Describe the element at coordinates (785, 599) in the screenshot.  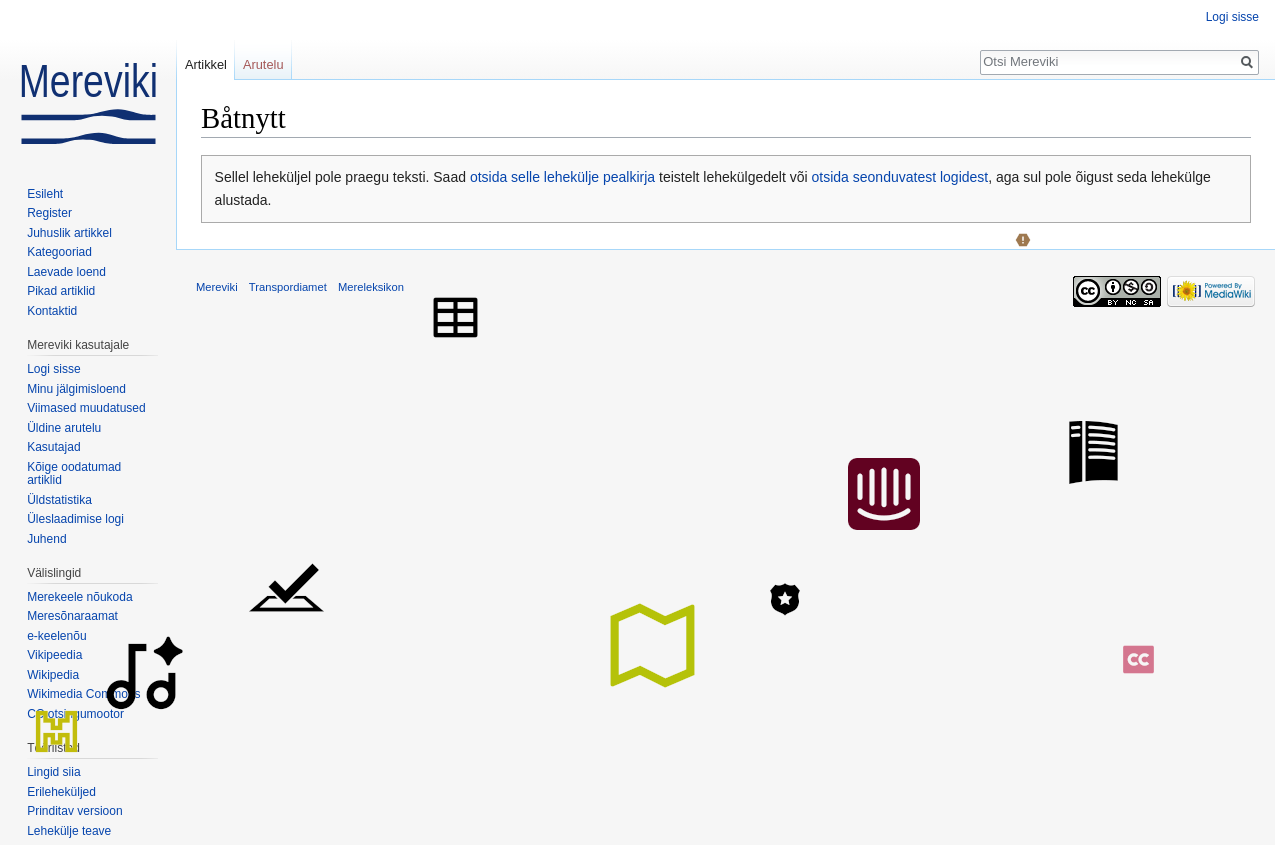
I see `indicates law enforcement or security-related content` at that location.